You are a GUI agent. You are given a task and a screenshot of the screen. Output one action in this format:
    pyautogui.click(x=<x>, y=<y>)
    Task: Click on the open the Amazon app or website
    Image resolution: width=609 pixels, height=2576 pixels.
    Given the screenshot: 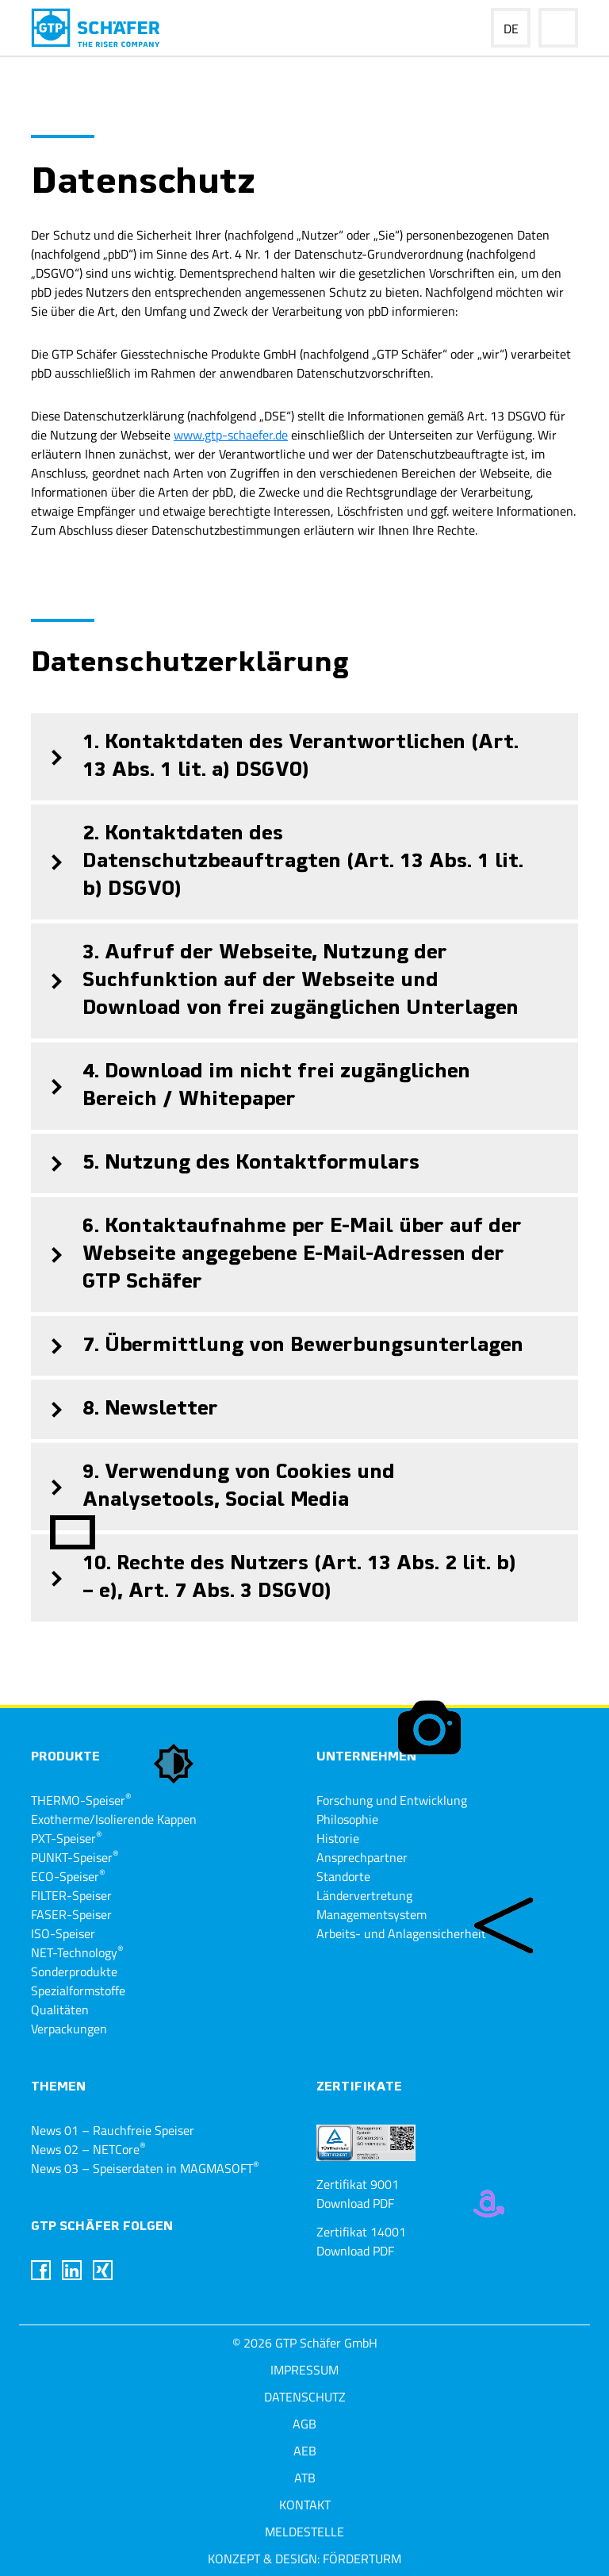 What is the action you would take?
    pyautogui.click(x=488, y=2203)
    